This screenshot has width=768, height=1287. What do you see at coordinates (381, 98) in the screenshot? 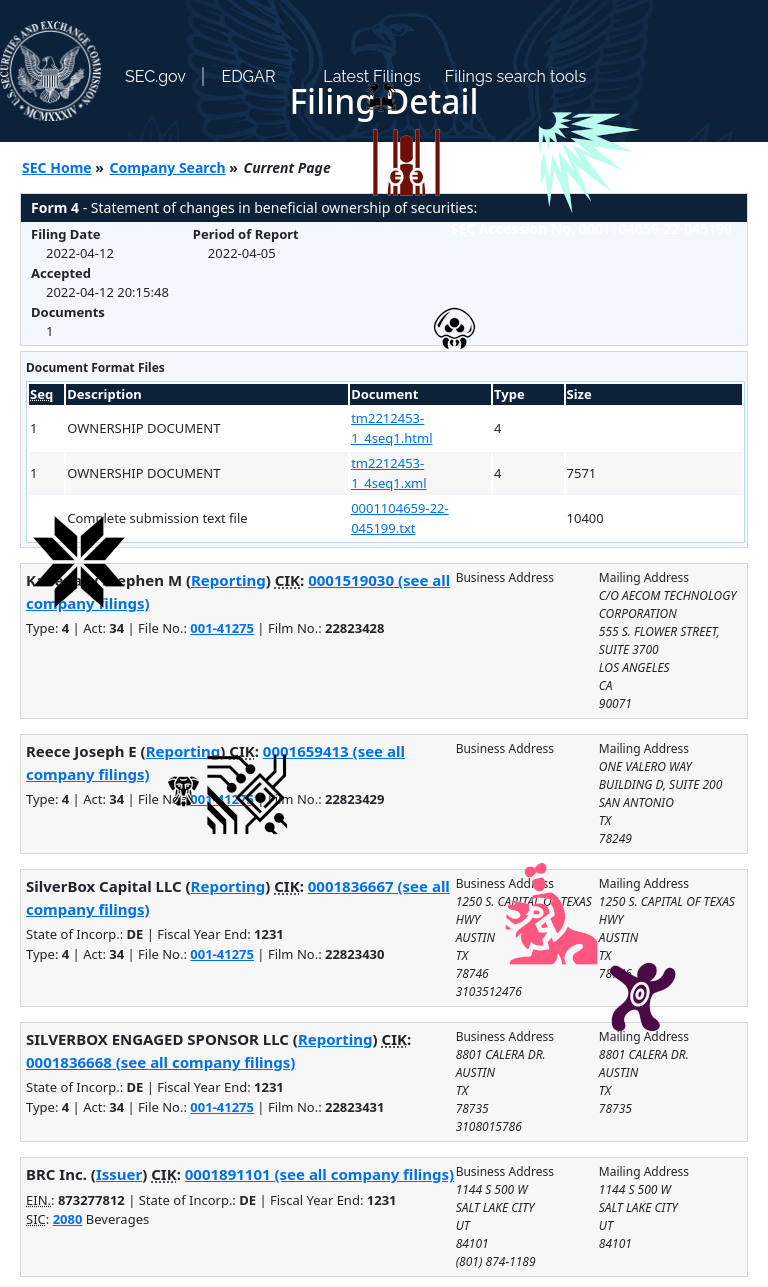
I see `access tutorial or learning resources` at bounding box center [381, 98].